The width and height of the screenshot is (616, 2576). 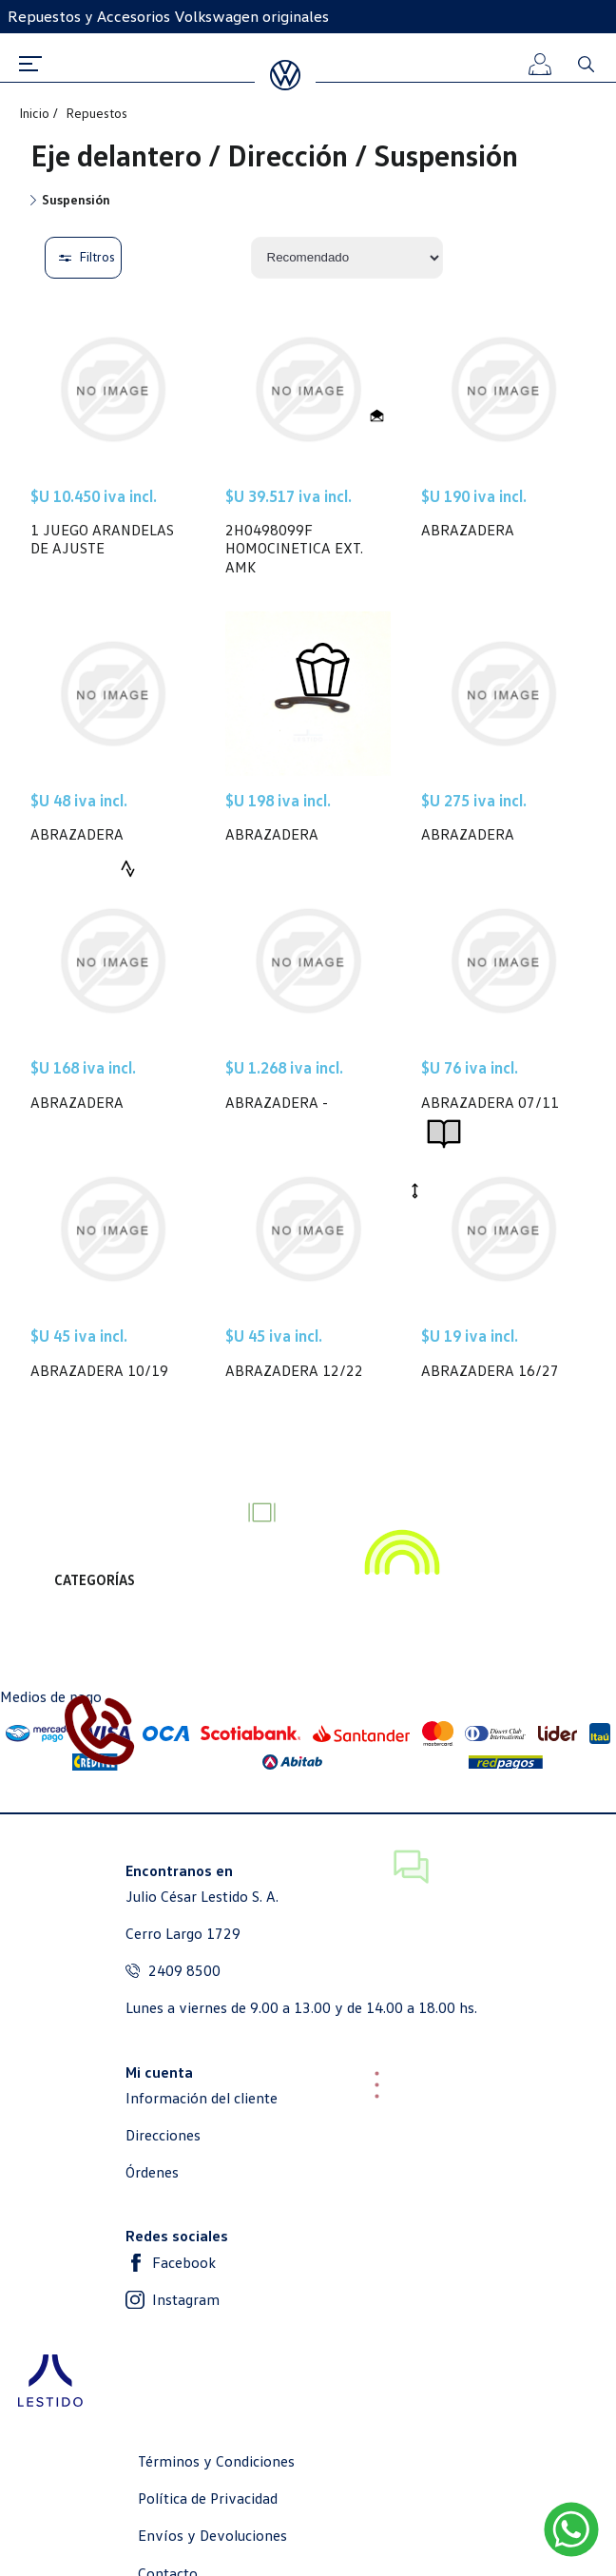 I want to click on access movies or entertainment section, so click(x=322, y=671).